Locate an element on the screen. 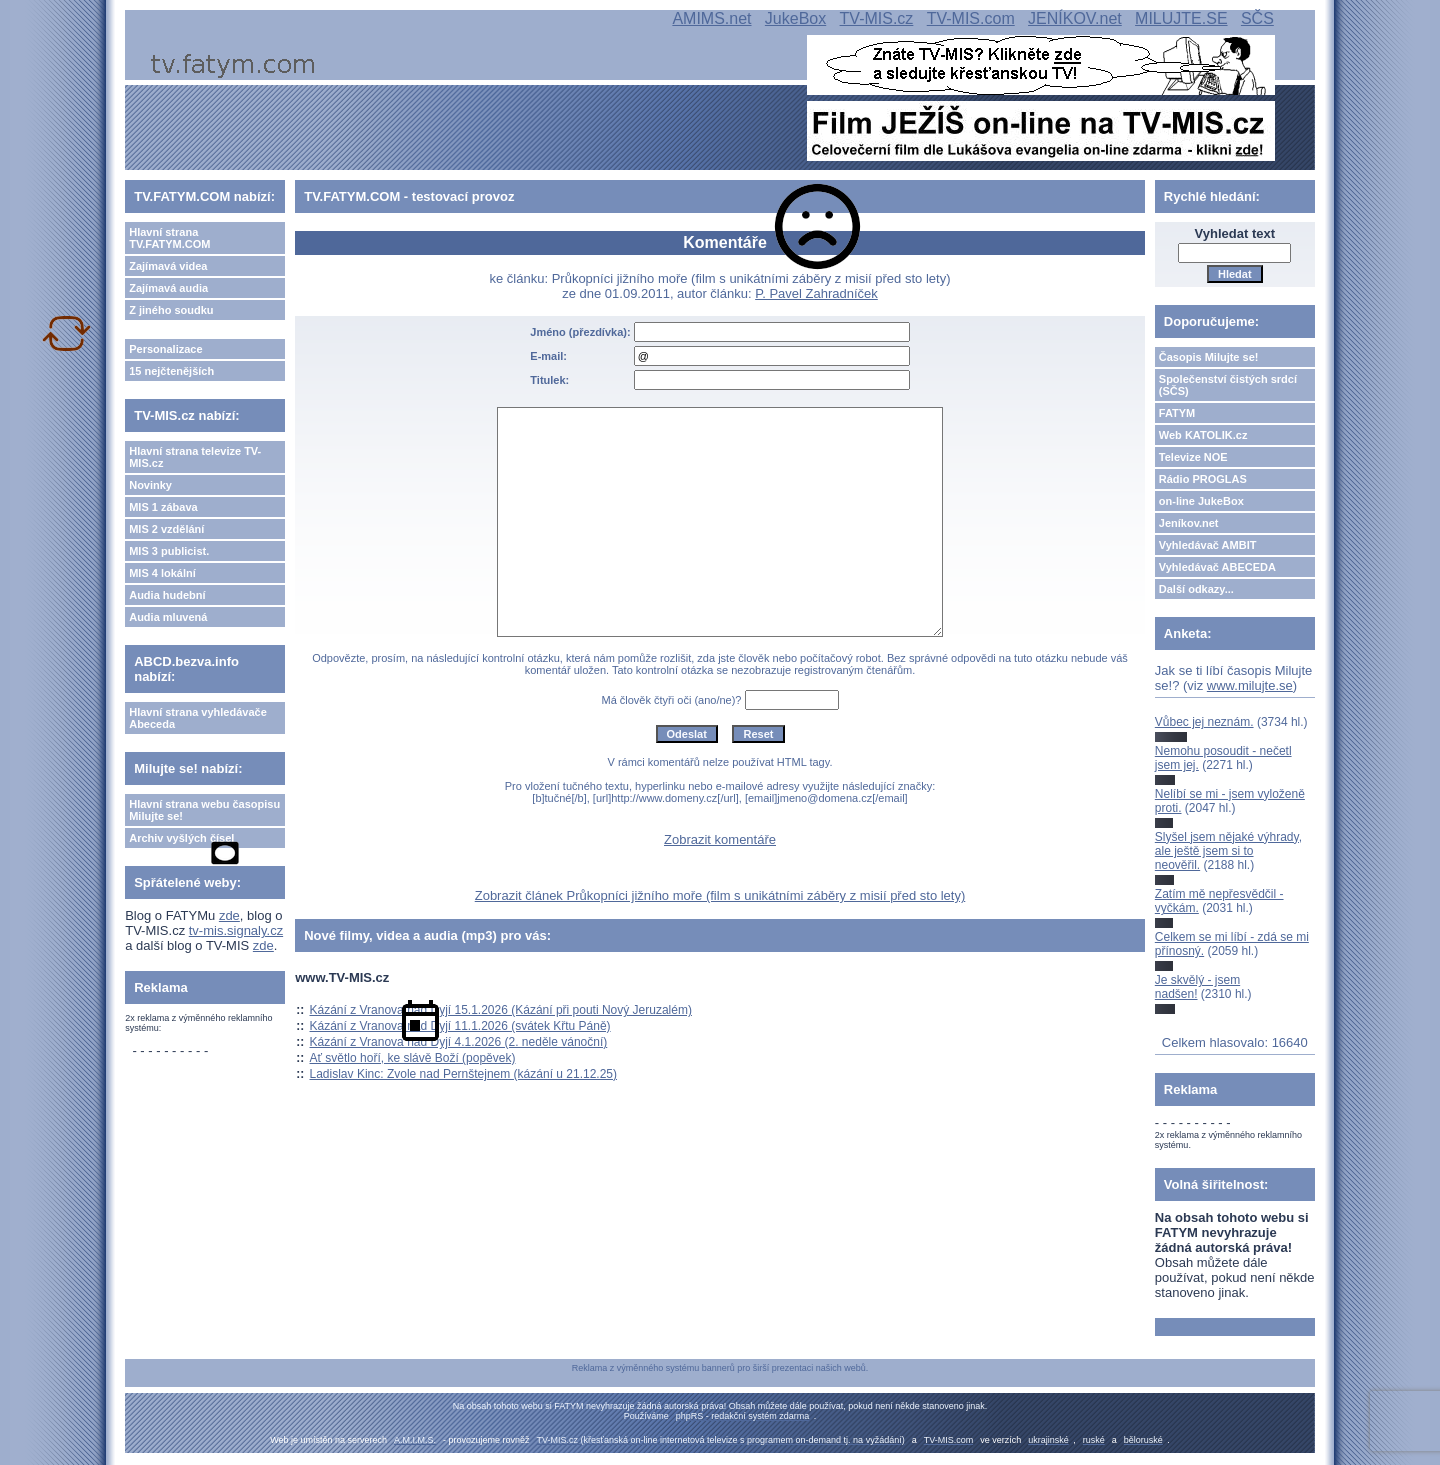 This screenshot has height=1465, width=1440. submit negative feedback or rating is located at coordinates (817, 226).